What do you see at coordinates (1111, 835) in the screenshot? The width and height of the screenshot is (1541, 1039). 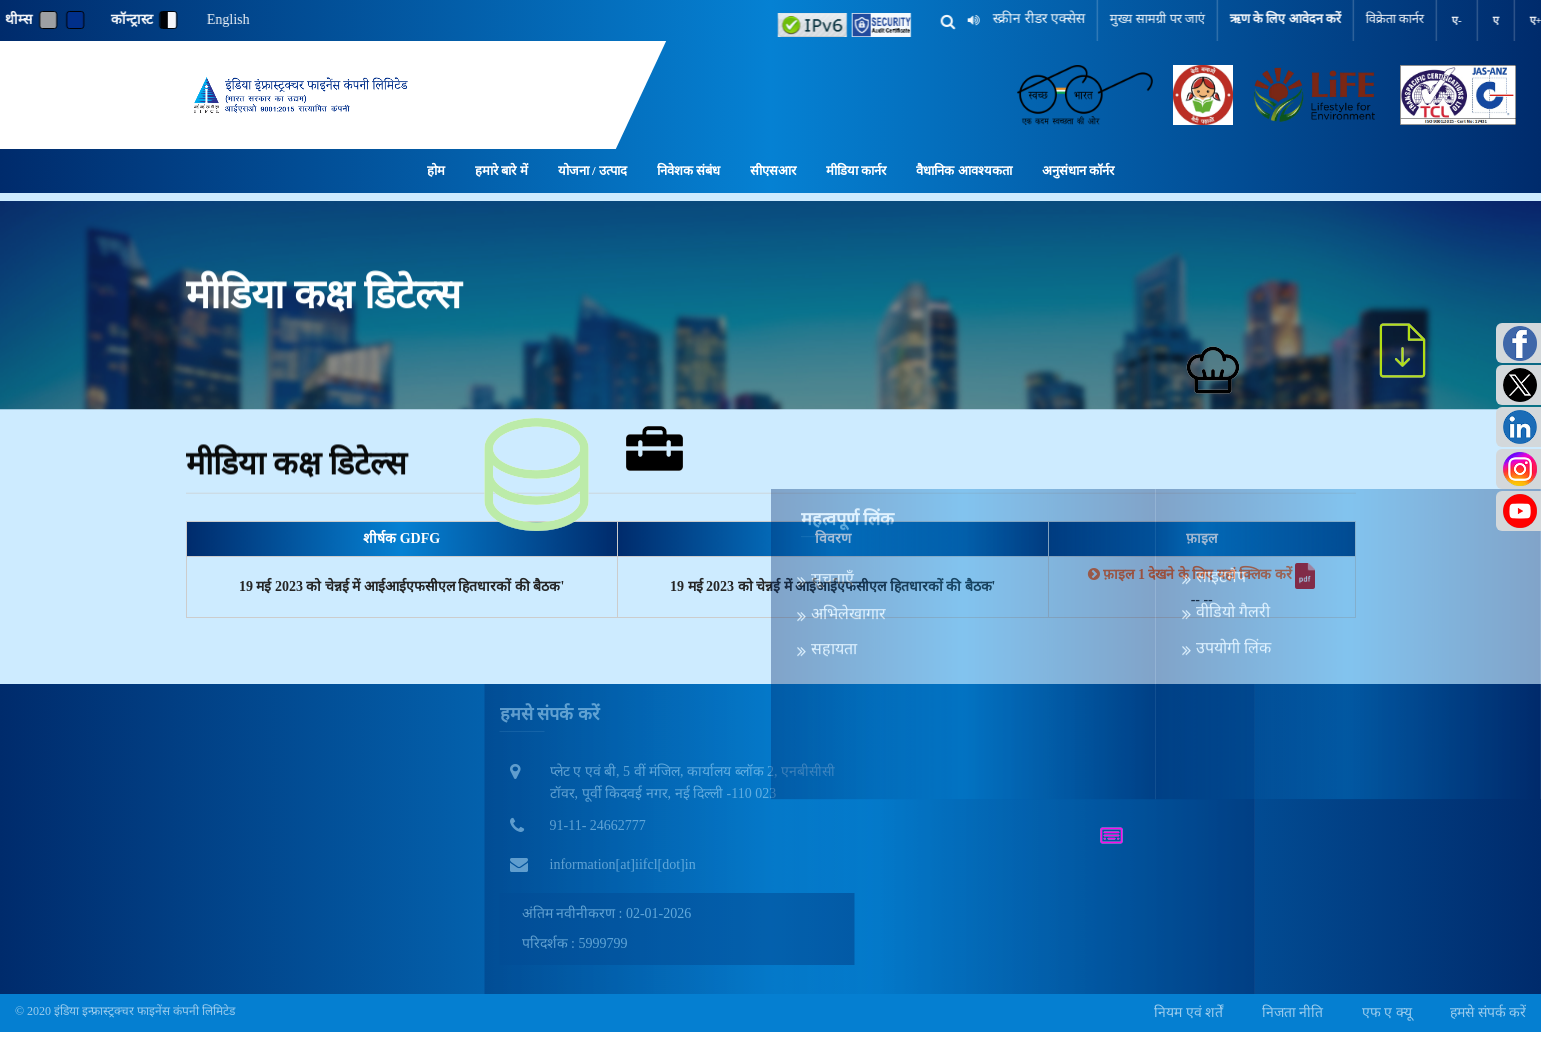 I see `open on-screen keyboard` at bounding box center [1111, 835].